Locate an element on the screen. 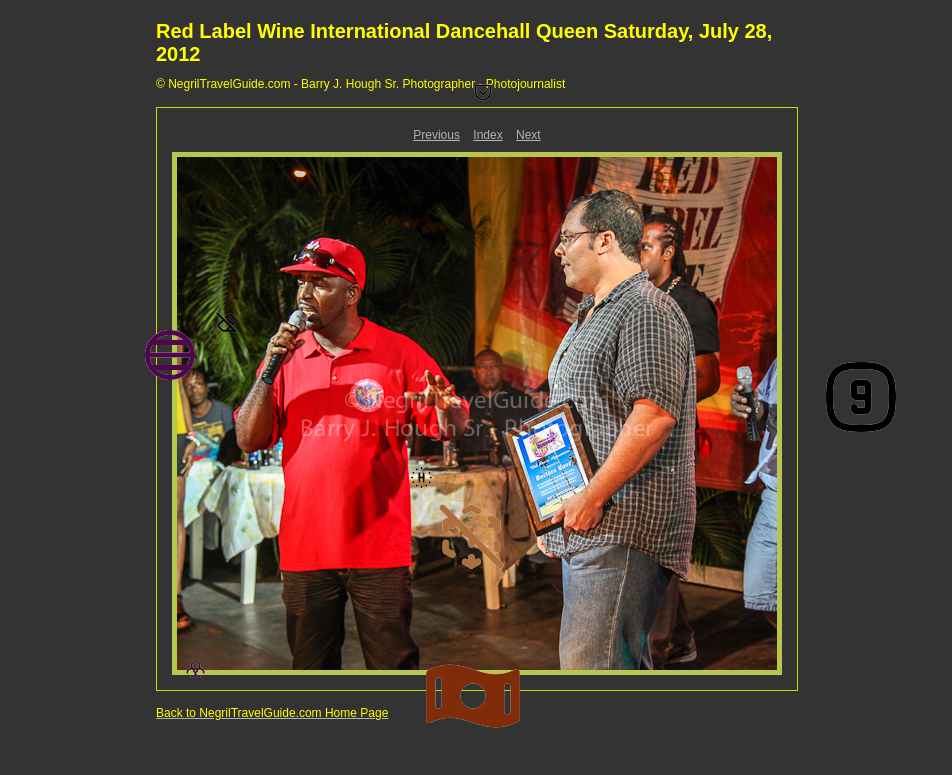 Image resolution: width=952 pixels, height=775 pixels. view global latitude lines or geographic coordinates is located at coordinates (170, 355).